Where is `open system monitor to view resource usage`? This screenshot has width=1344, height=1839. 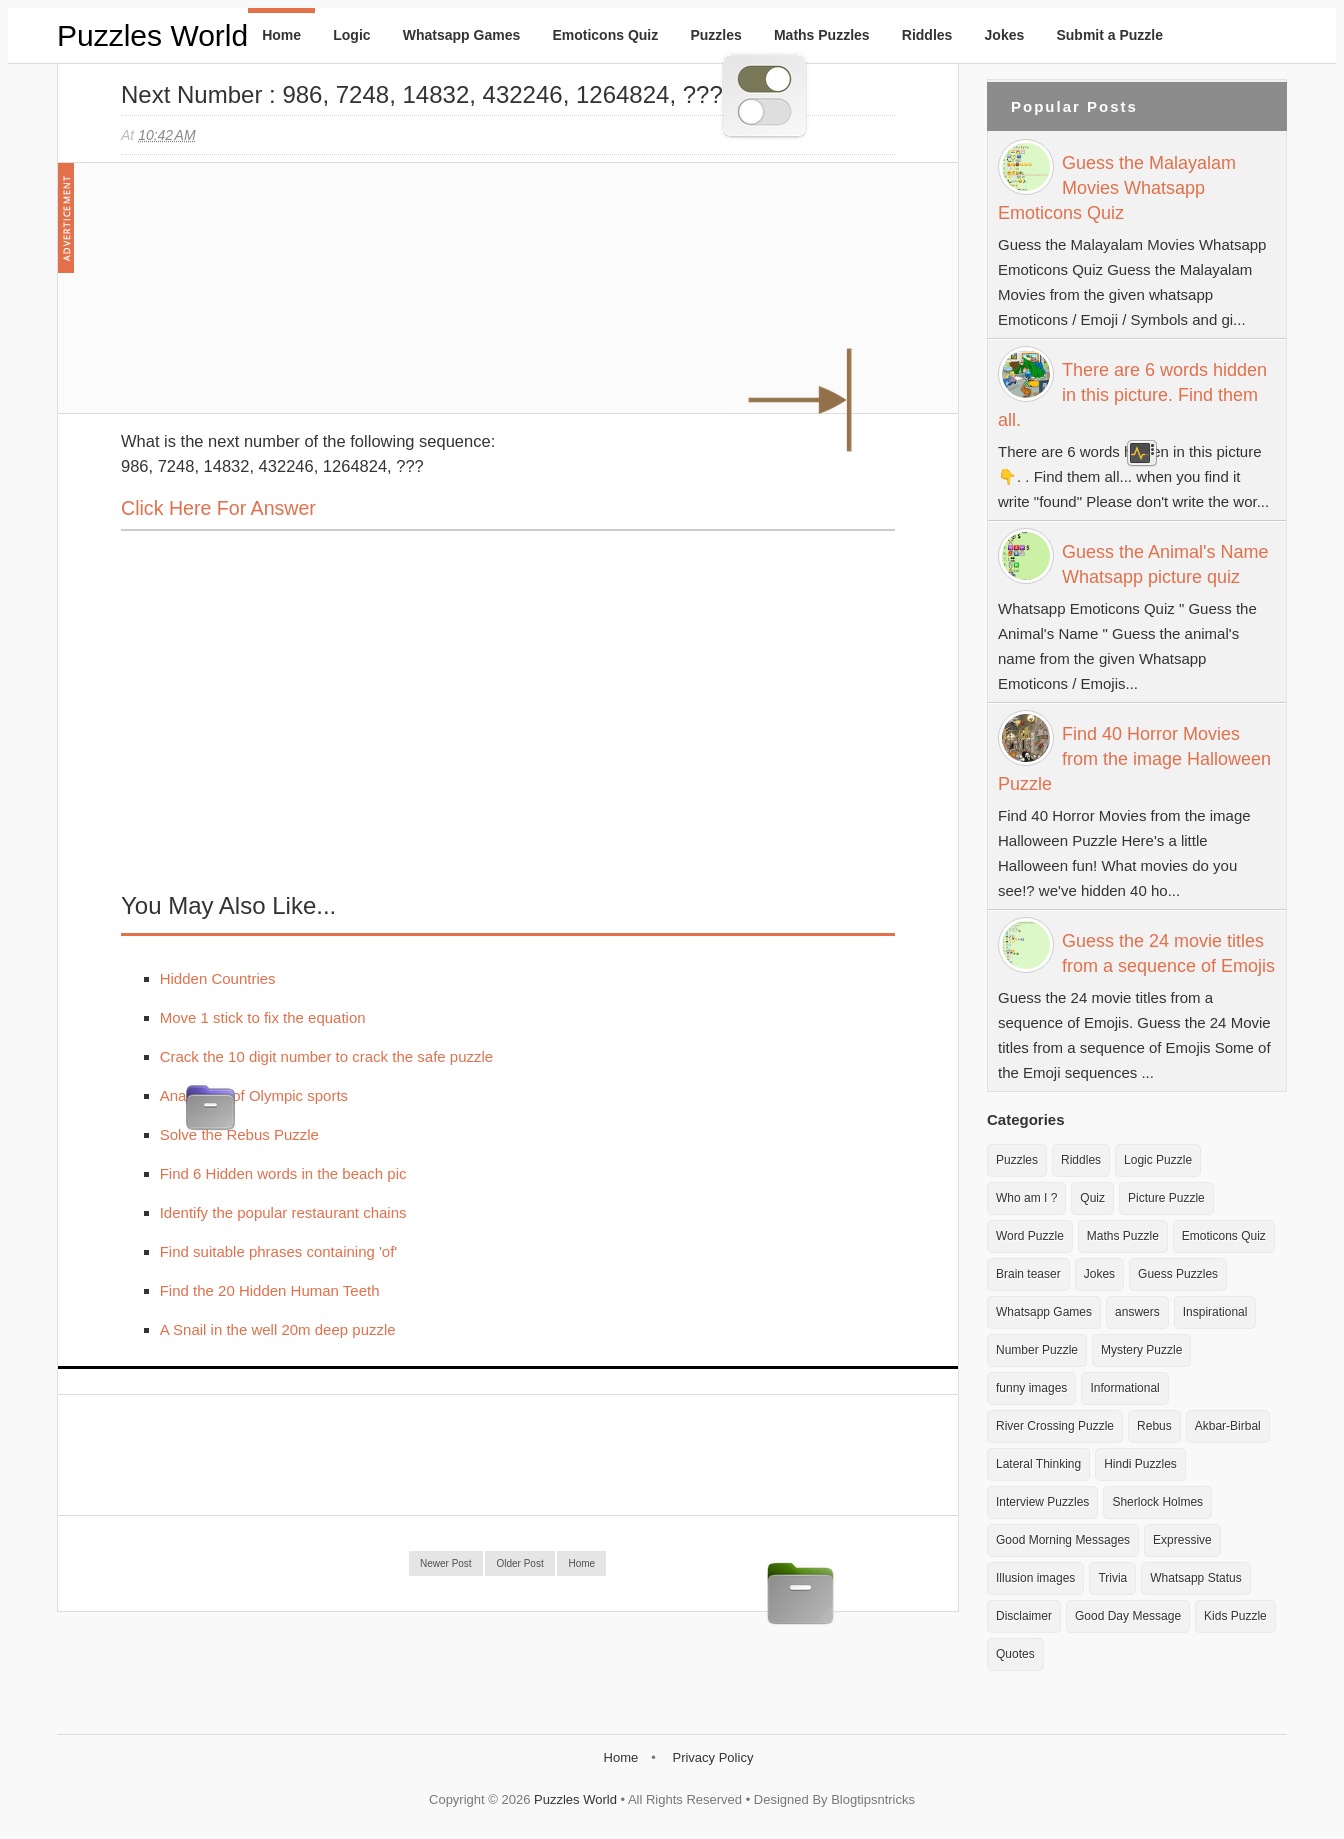
open system monitor to view resource usage is located at coordinates (1142, 453).